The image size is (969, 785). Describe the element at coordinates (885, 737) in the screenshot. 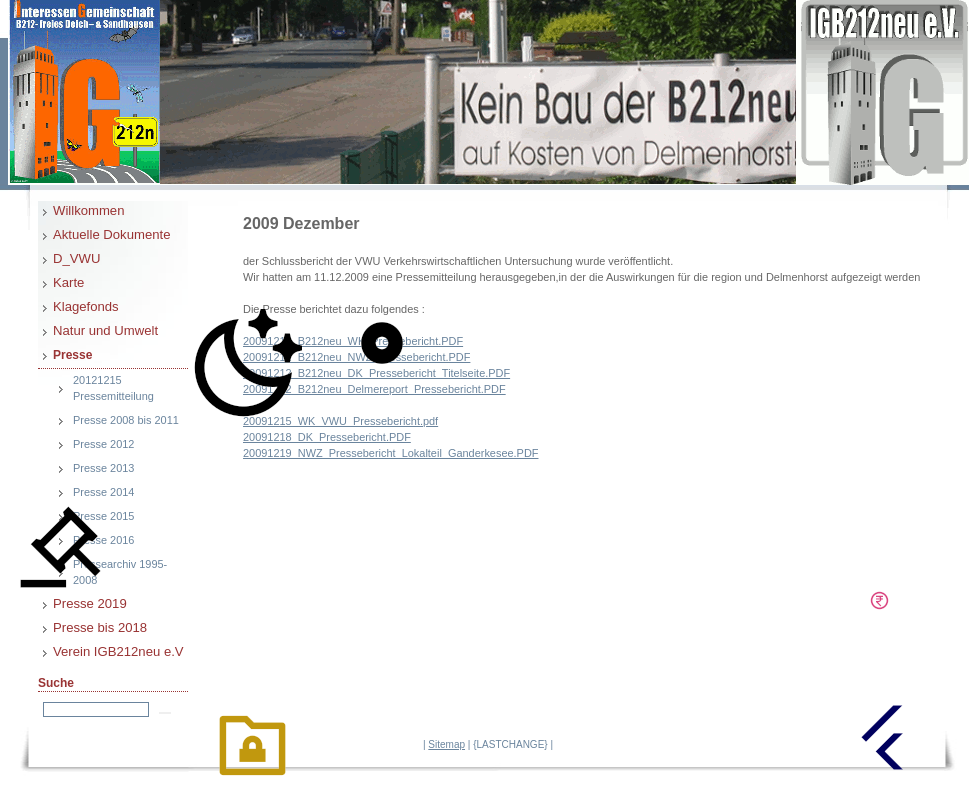

I see `flutter framework logo` at that location.